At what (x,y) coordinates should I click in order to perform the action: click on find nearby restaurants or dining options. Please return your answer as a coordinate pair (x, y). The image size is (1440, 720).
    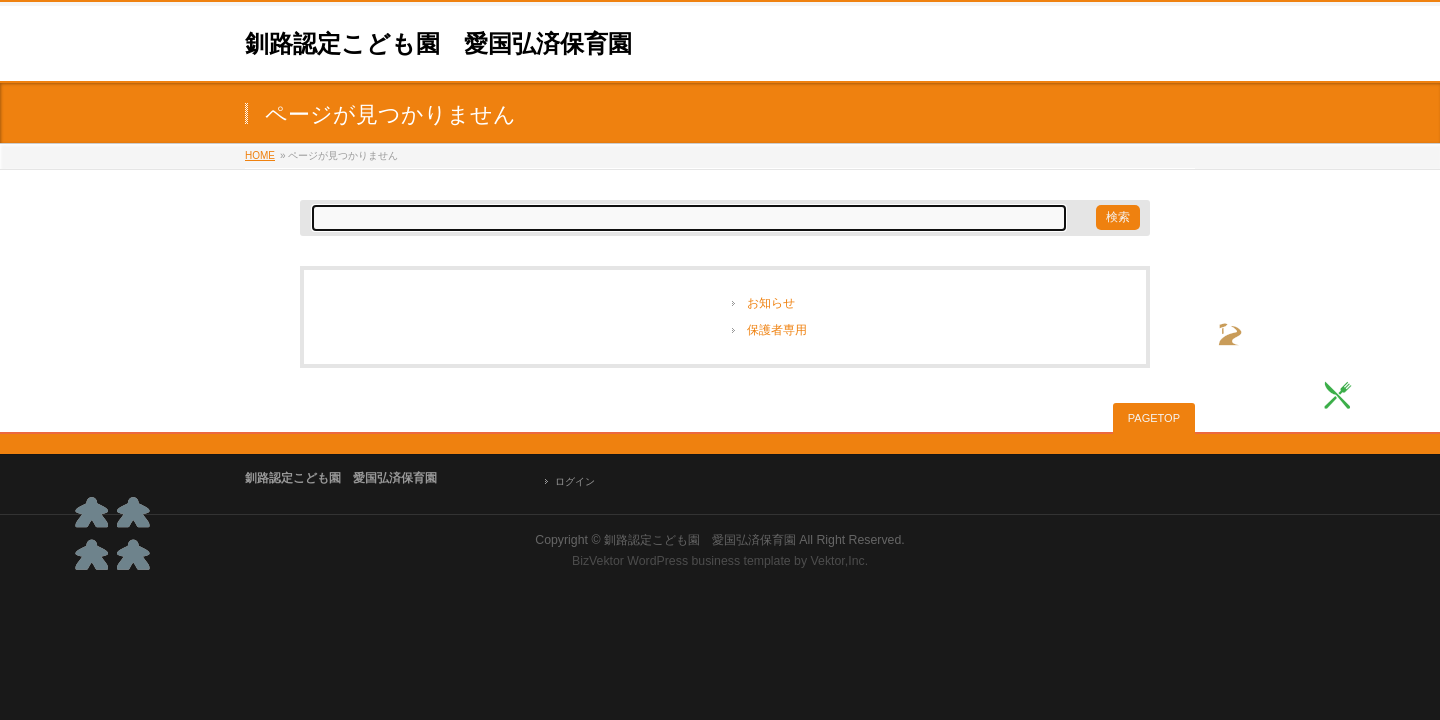
    Looking at the image, I should click on (1338, 395).